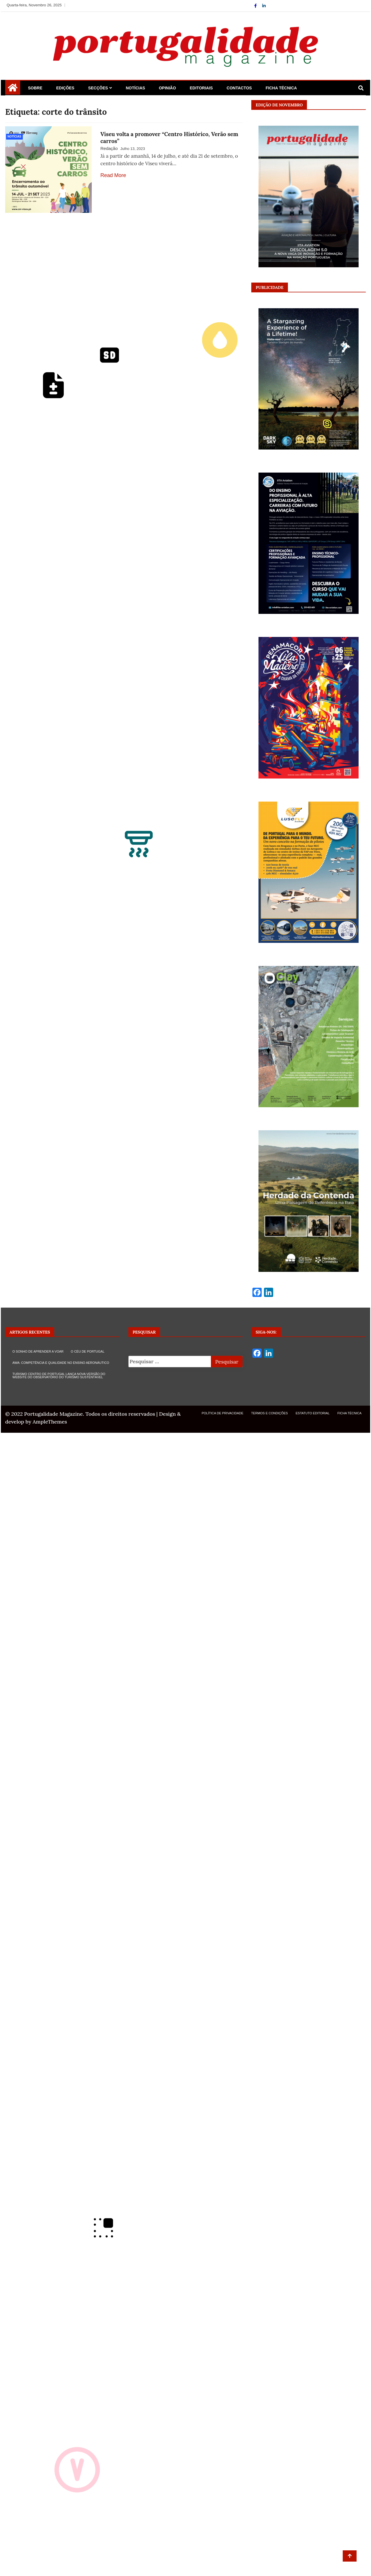 Image resolution: width=371 pixels, height=2576 pixels. I want to click on align element to top-right corner, so click(103, 2228).